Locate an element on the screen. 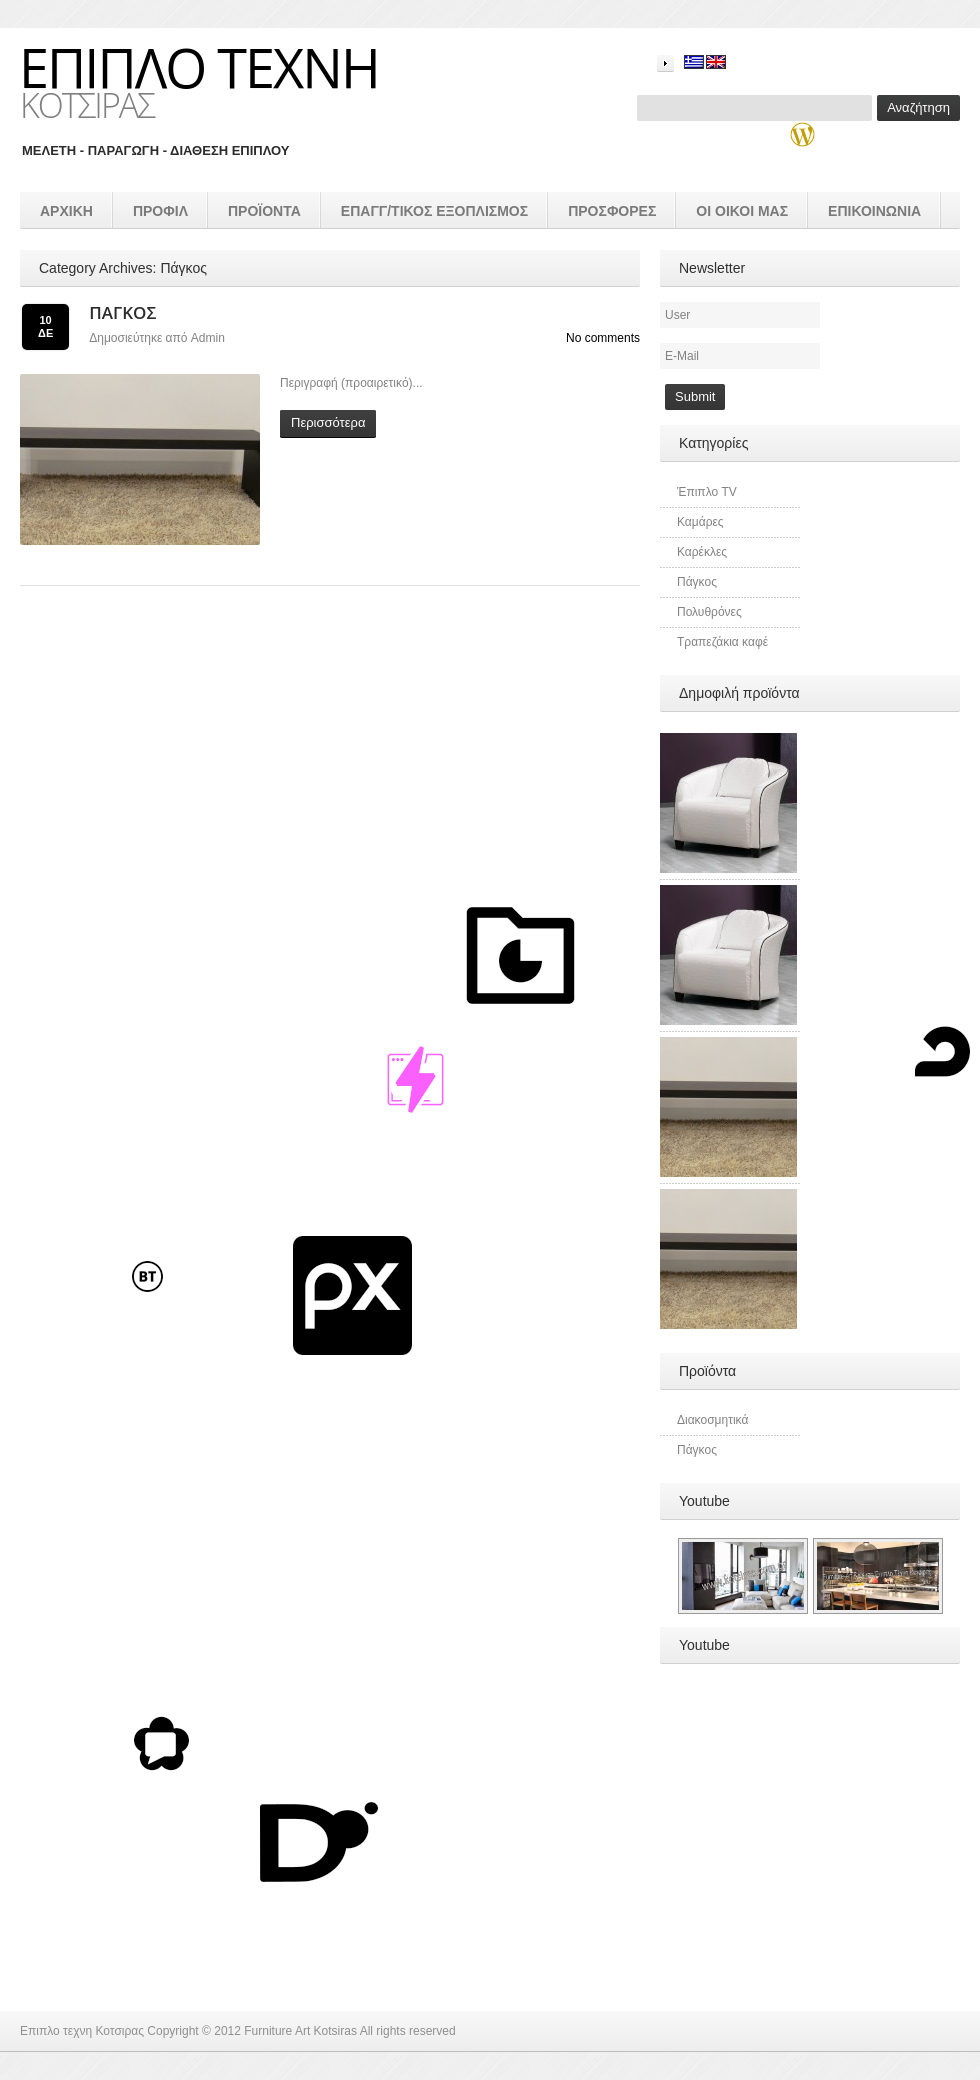 The image size is (980, 2080). access AdRoll advertising platform is located at coordinates (942, 1051).